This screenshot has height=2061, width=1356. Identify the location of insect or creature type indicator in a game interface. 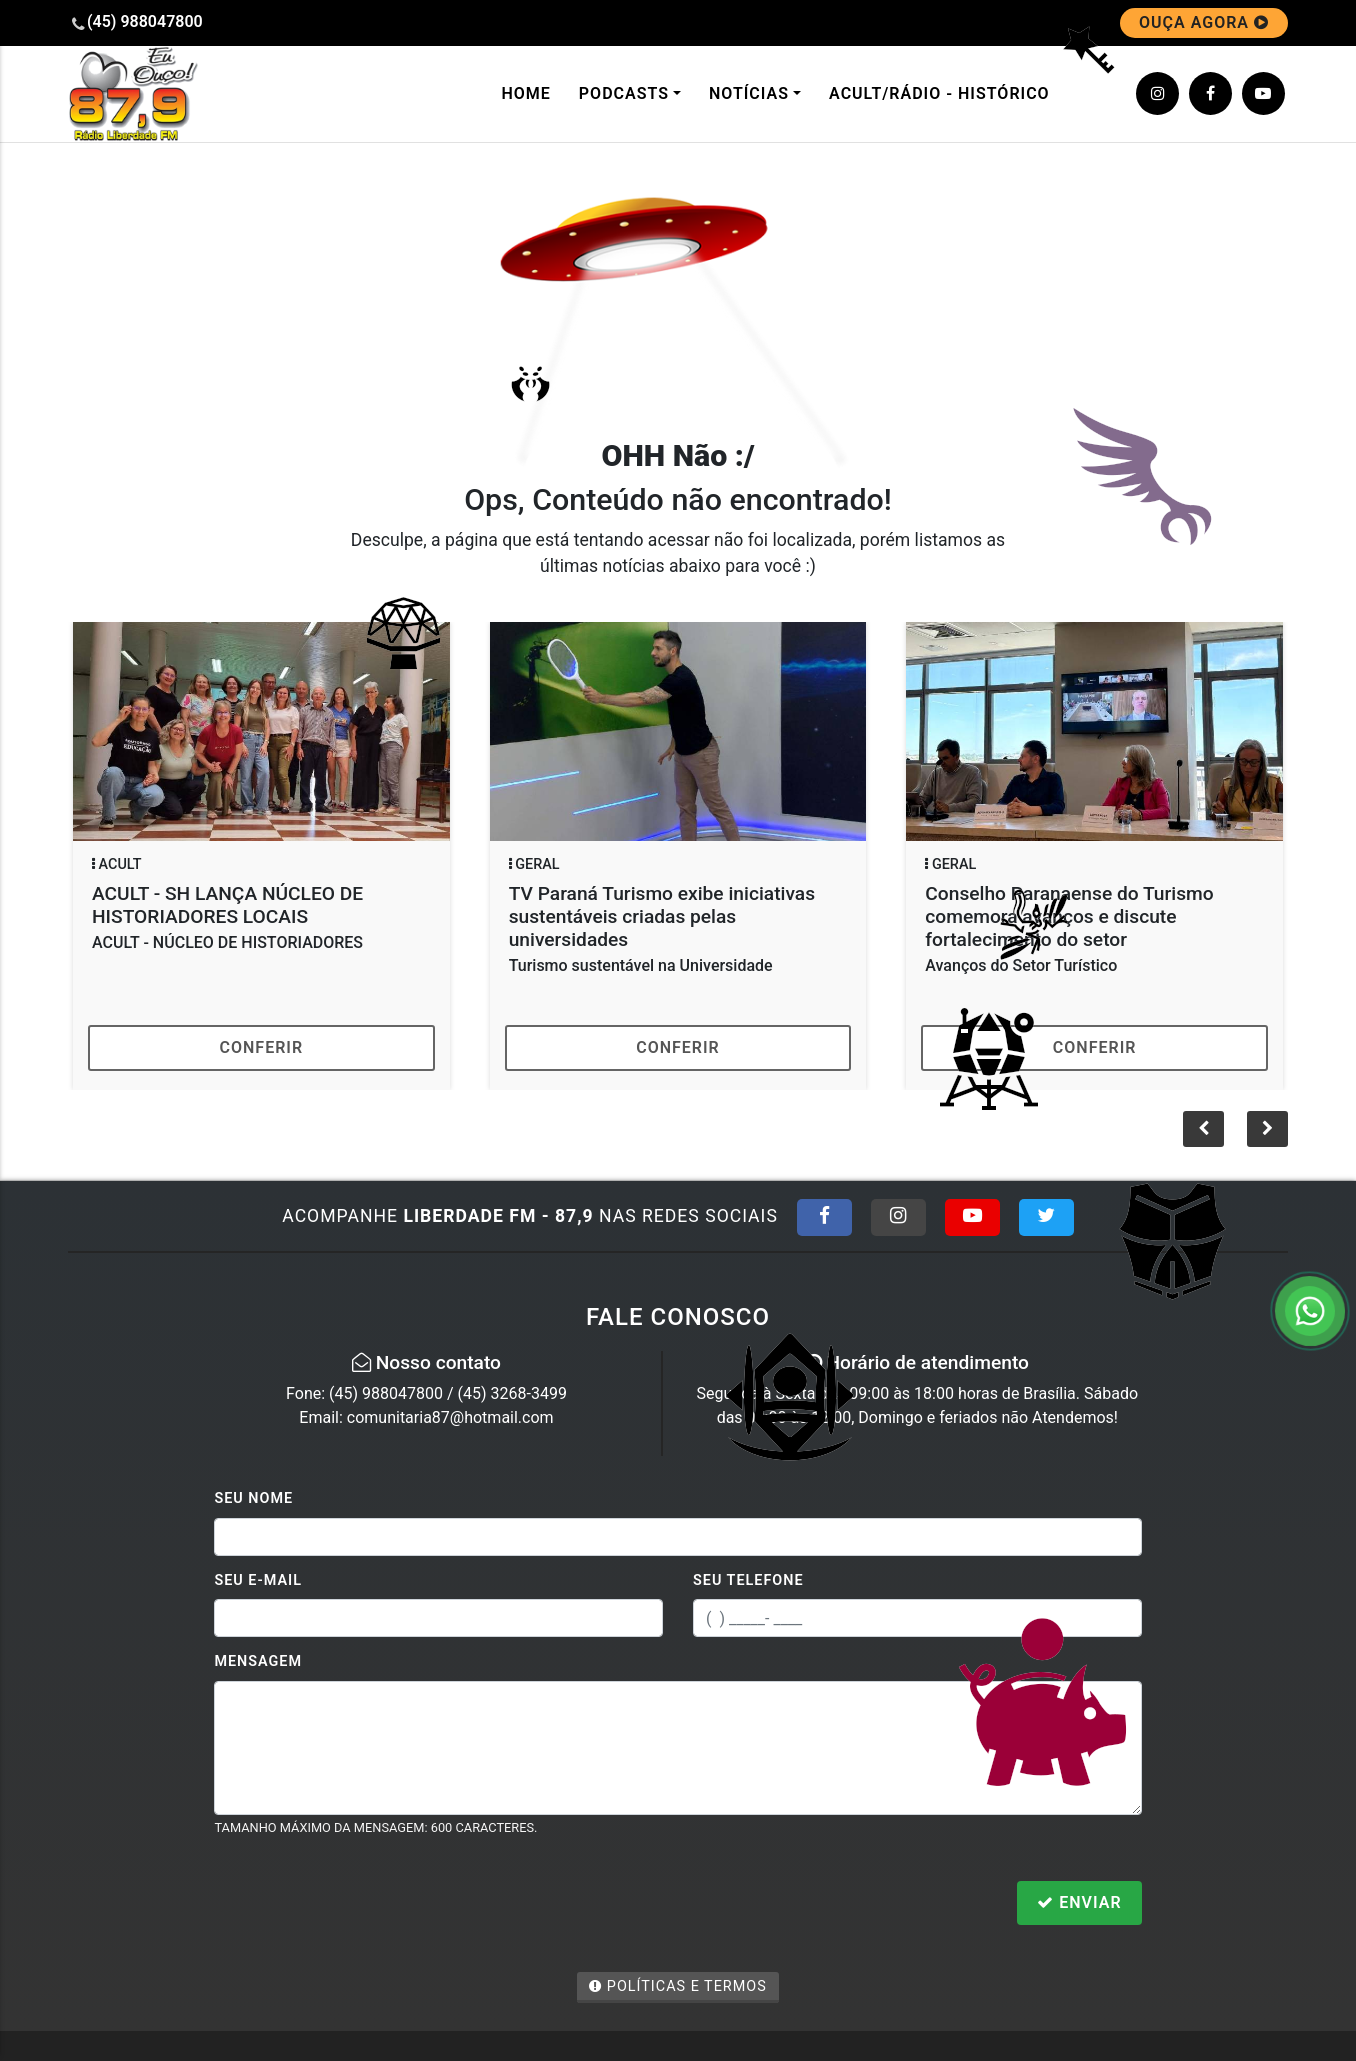
(530, 383).